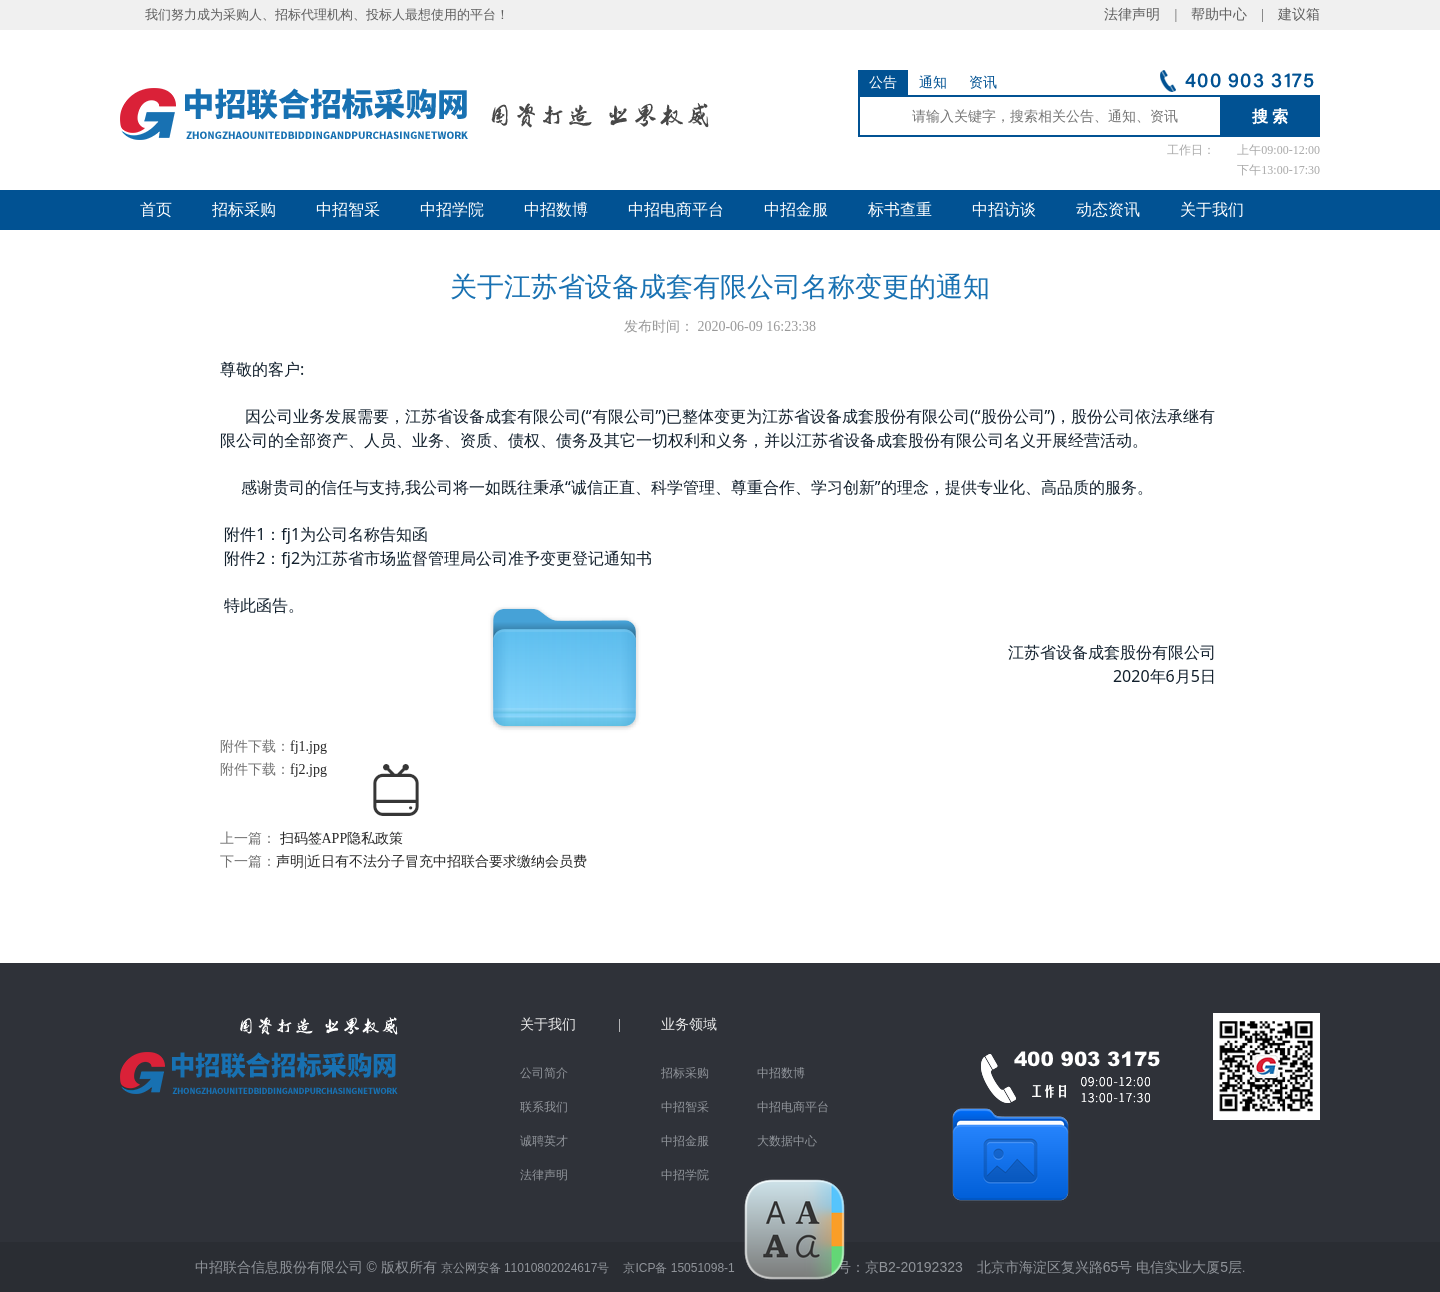 This screenshot has height=1292, width=1440. What do you see at coordinates (564, 667) in the screenshot?
I see `folder template for creating custom folder icons` at bounding box center [564, 667].